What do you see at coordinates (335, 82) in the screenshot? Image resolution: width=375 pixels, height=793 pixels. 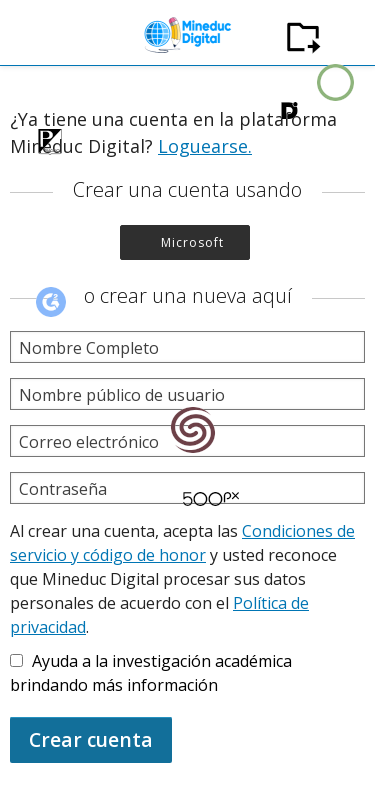 I see `sourcehut logo - link to sourcehut code hosting platform` at bounding box center [335, 82].